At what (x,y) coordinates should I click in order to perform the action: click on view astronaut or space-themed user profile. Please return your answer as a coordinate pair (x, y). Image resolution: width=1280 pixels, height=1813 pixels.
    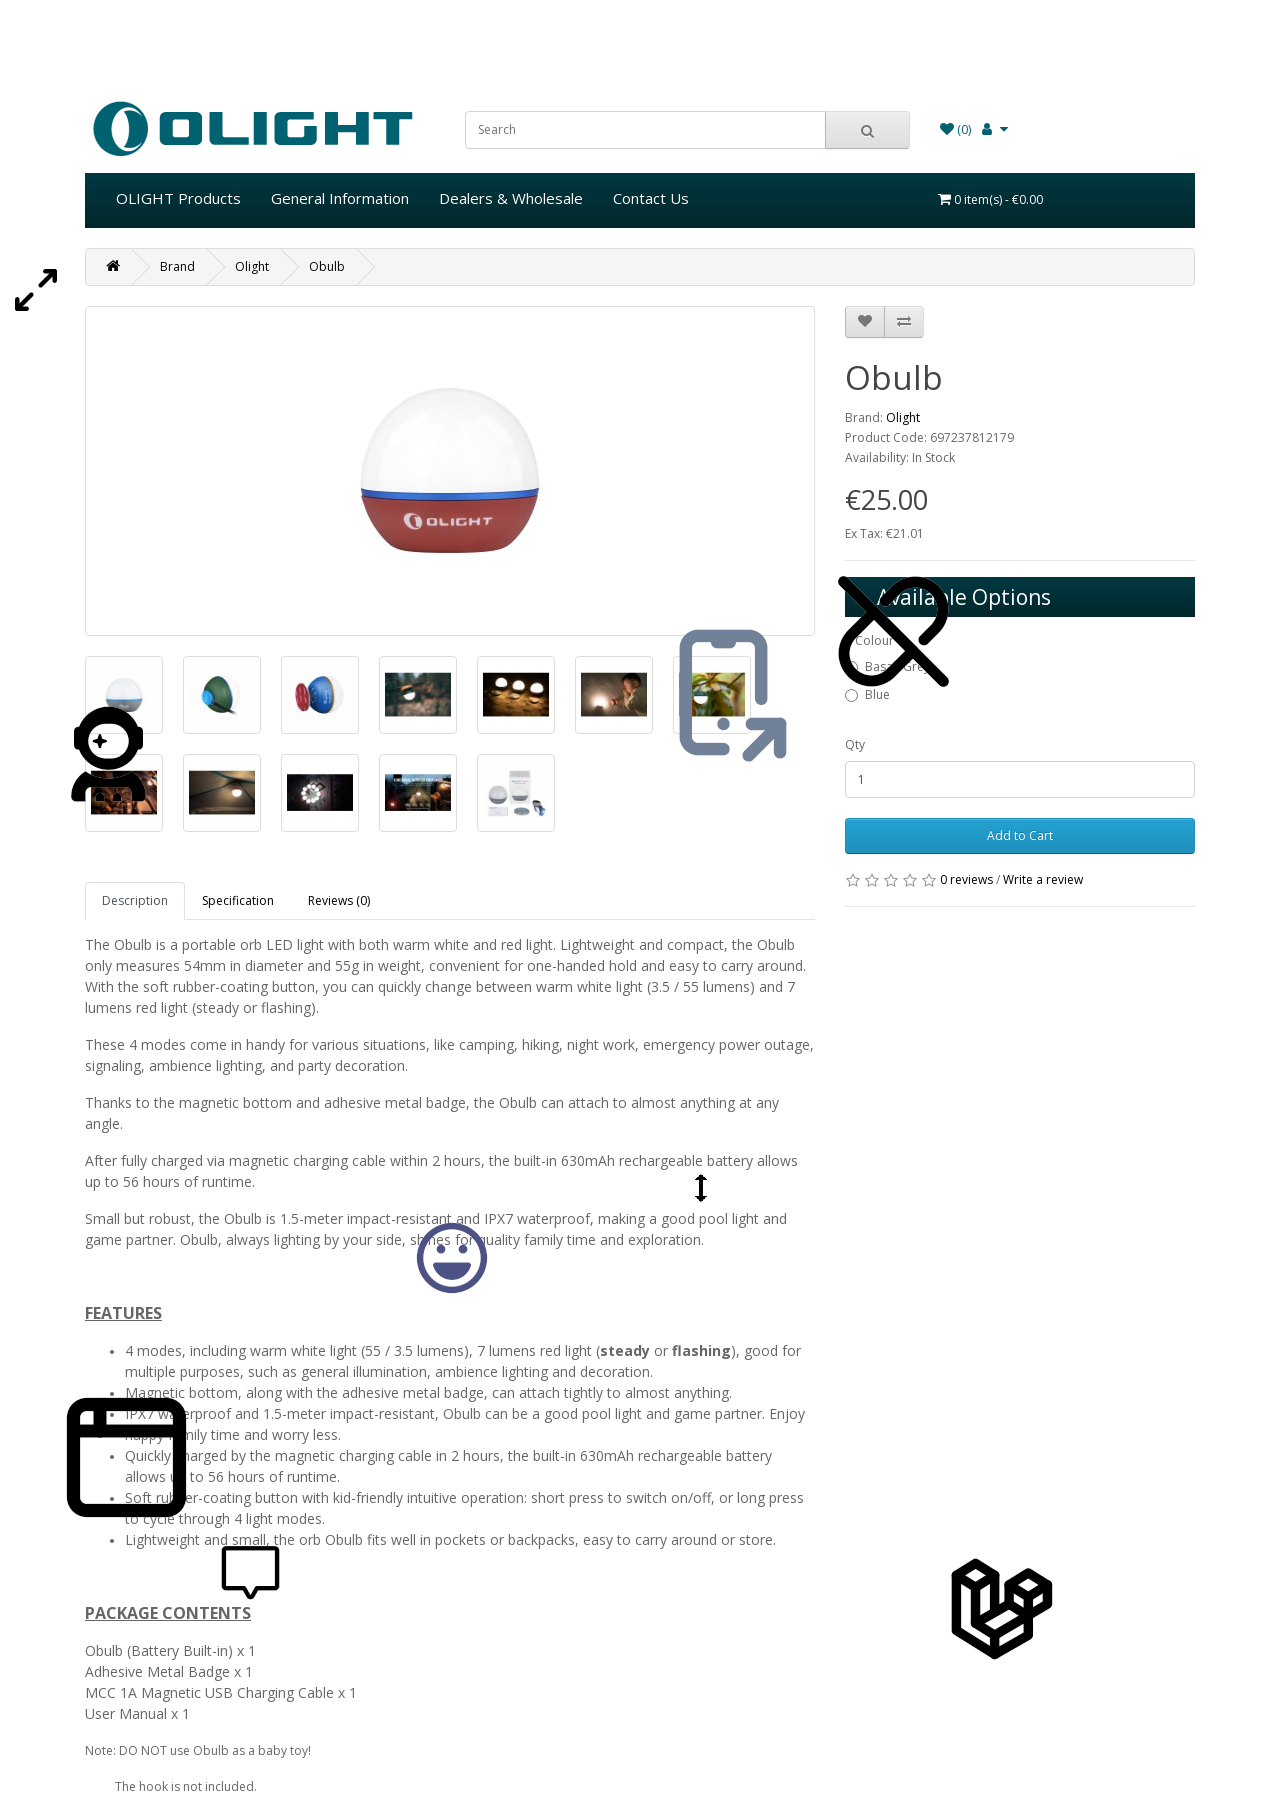
    Looking at the image, I should click on (108, 755).